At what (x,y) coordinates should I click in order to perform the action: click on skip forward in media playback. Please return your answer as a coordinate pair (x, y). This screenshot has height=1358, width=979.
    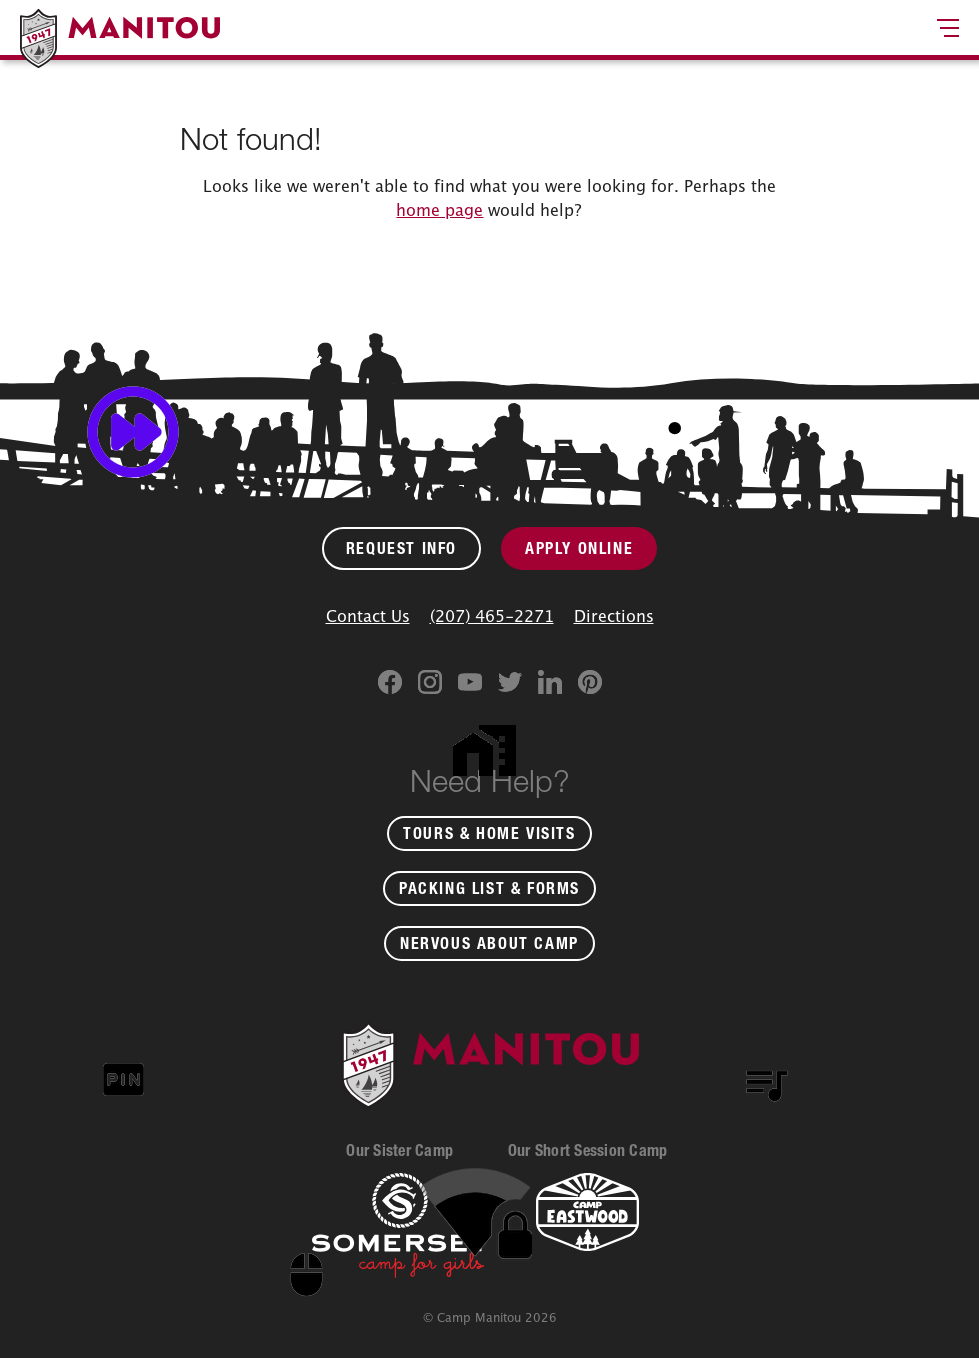
    Looking at the image, I should click on (133, 432).